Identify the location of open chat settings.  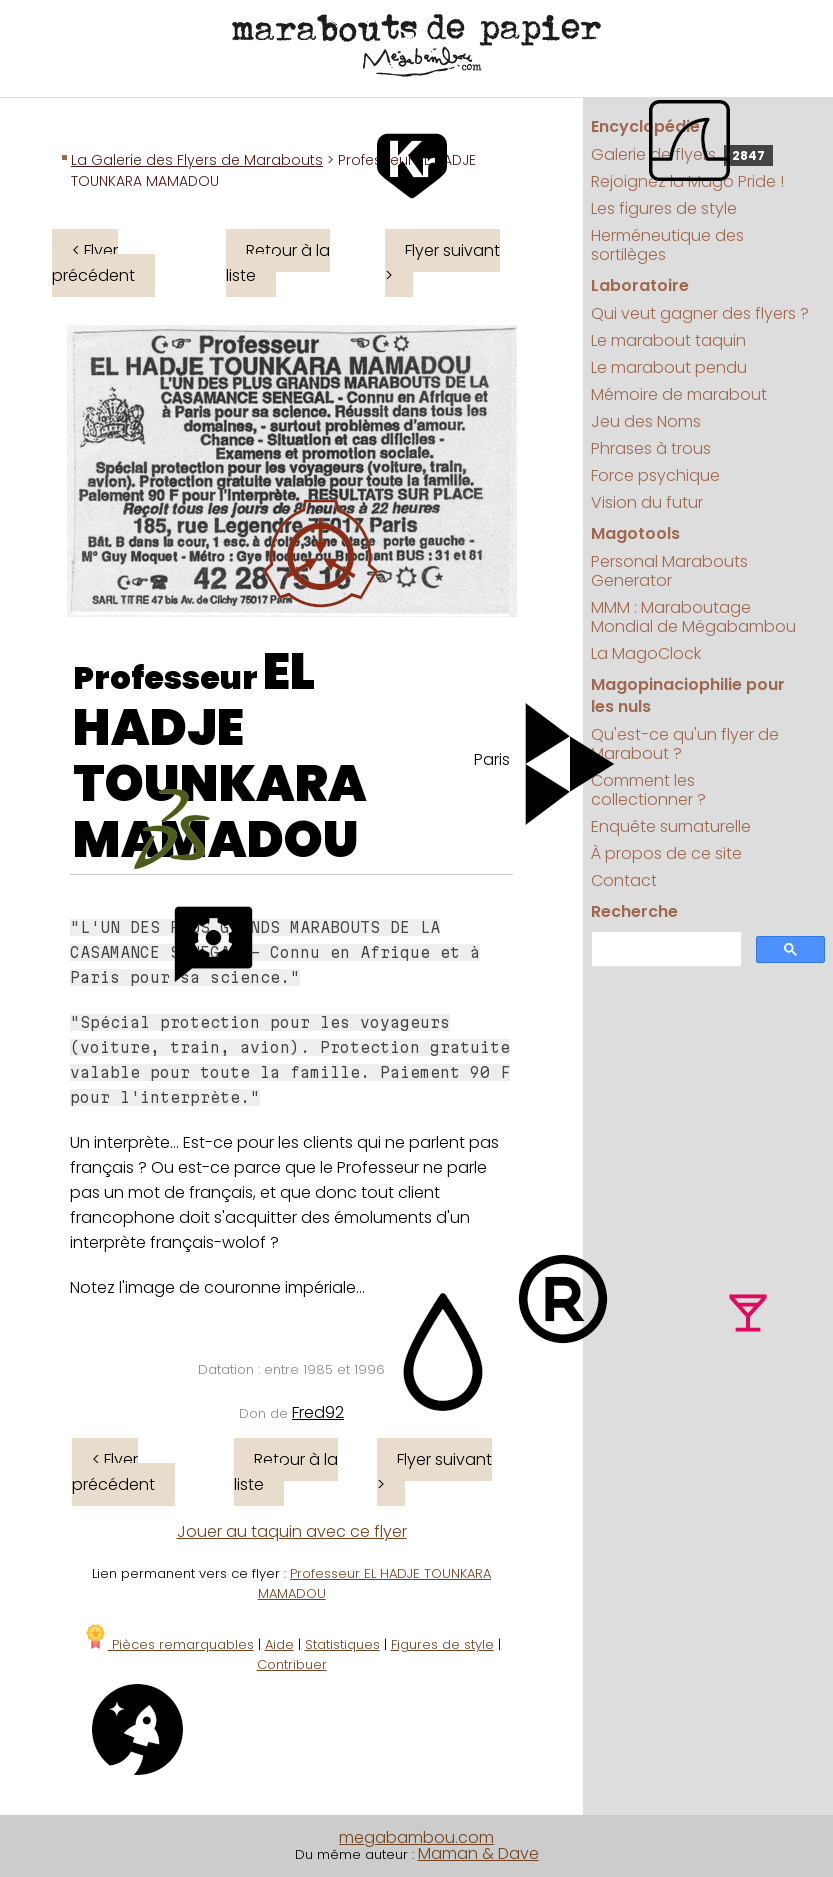
(213, 941).